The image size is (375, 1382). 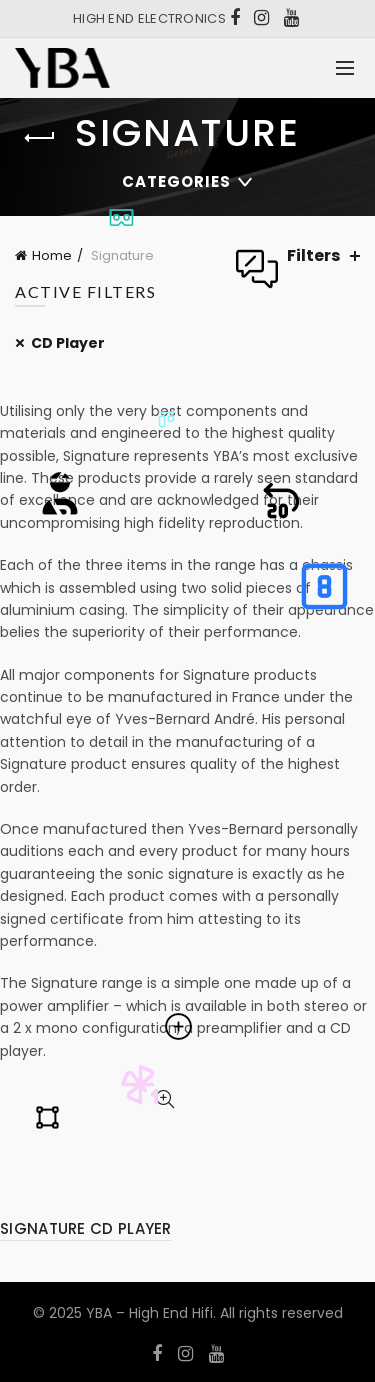 What do you see at coordinates (166, 419) in the screenshot?
I see `switch to kanban board view` at bounding box center [166, 419].